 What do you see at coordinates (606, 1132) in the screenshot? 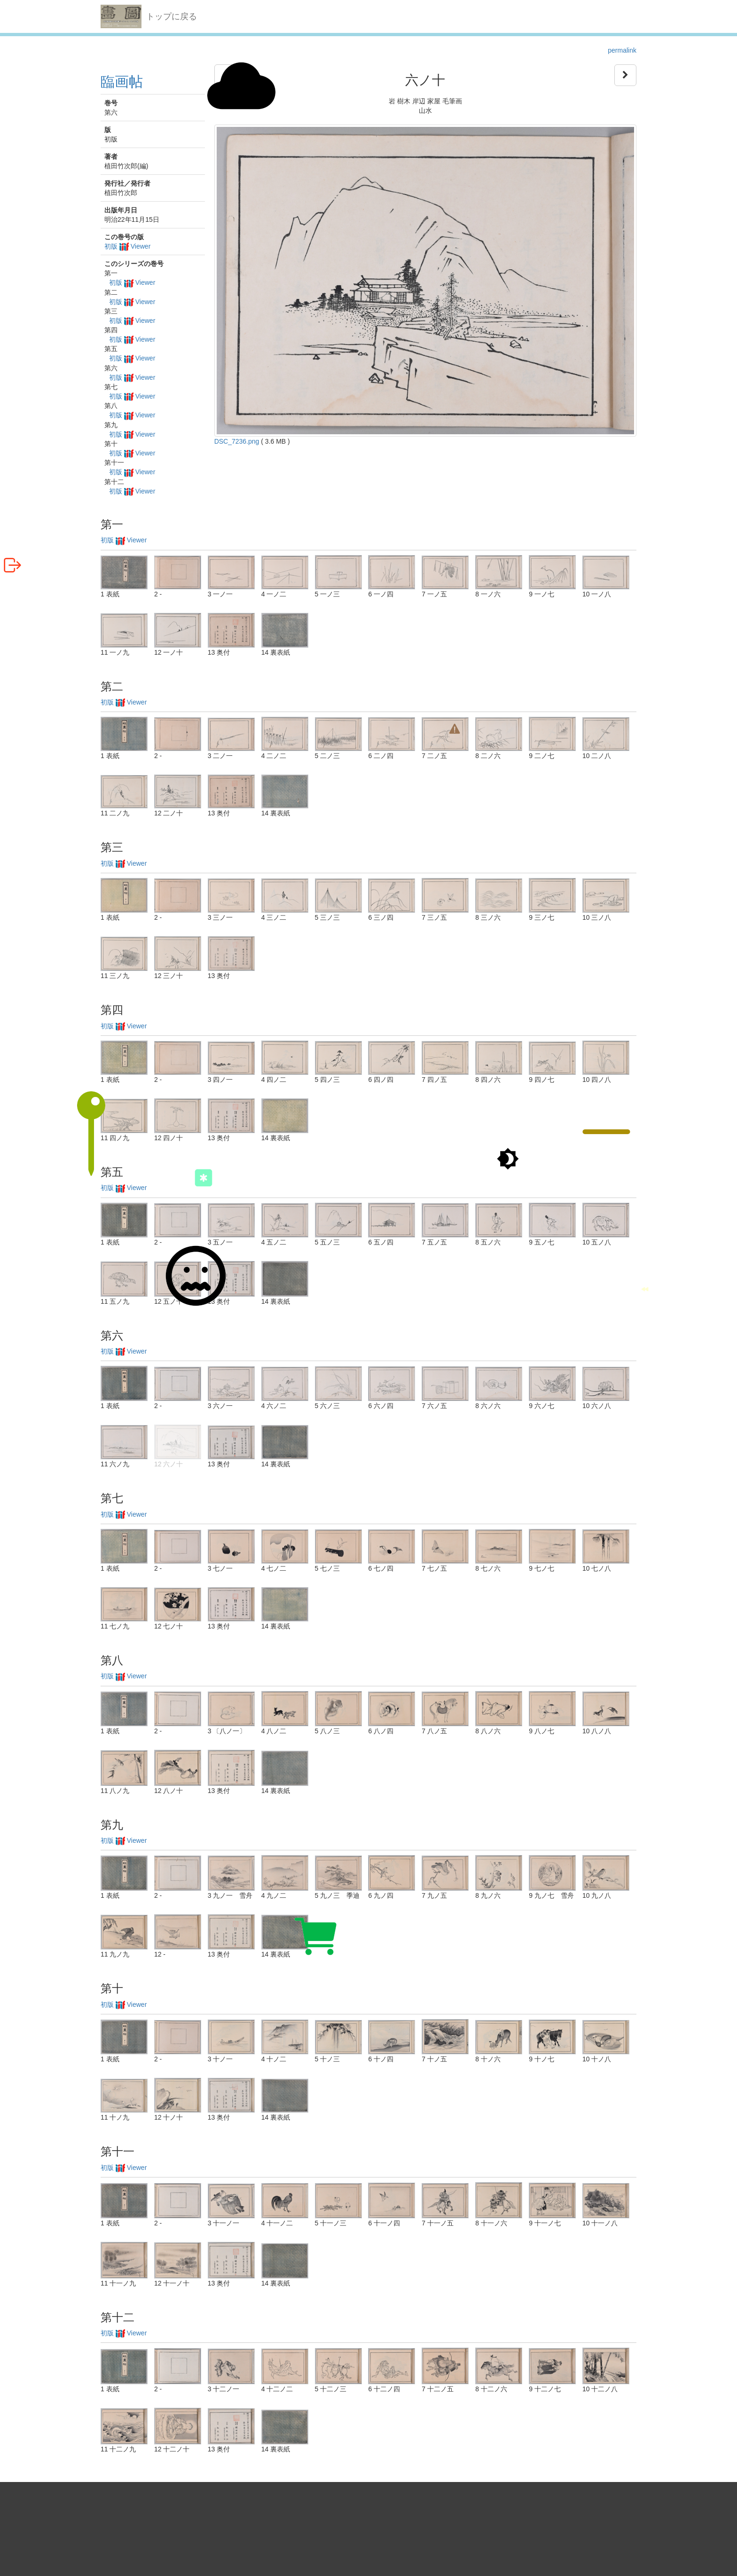
I see `remove an item from a list` at bounding box center [606, 1132].